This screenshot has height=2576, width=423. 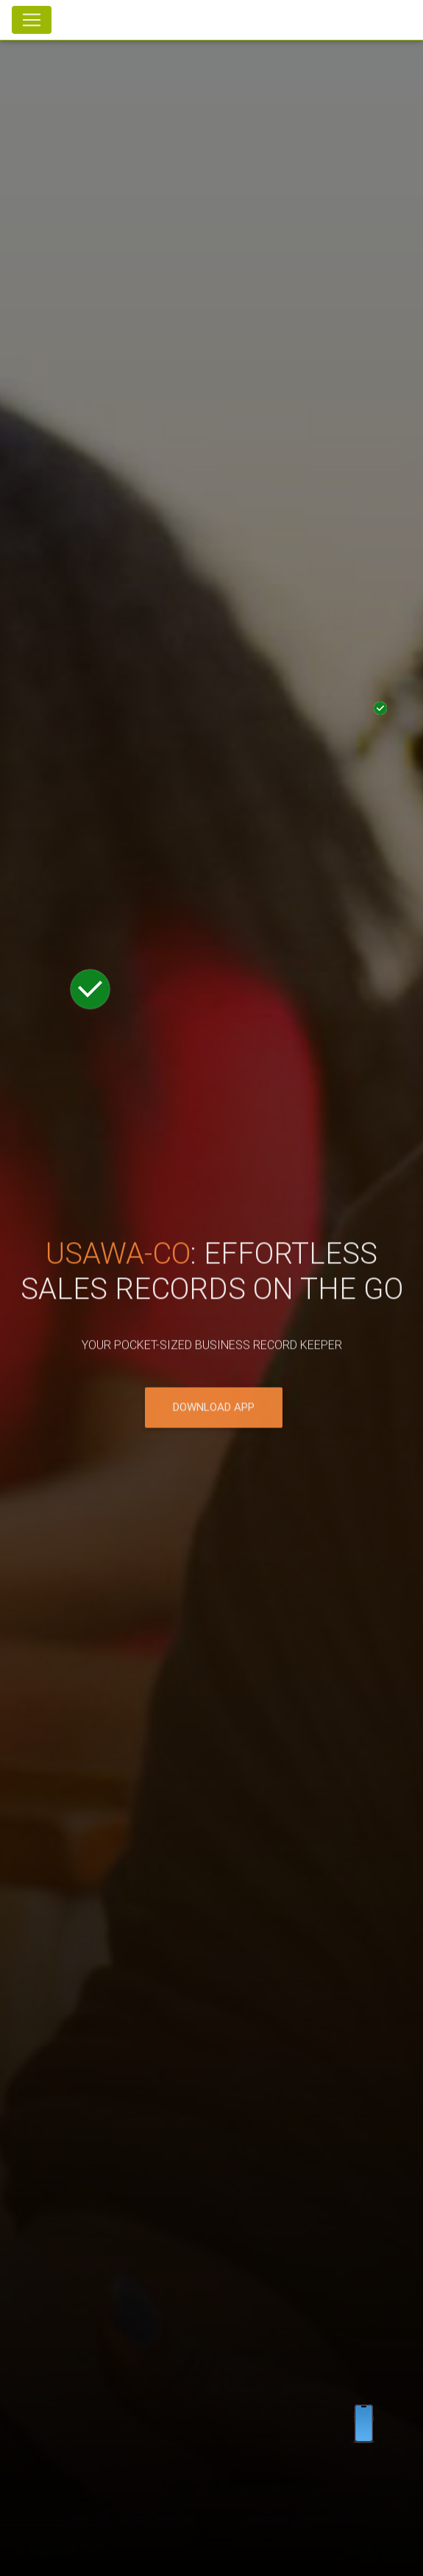 I want to click on indicates file has been successfully synced and shared, so click(x=90, y=989).